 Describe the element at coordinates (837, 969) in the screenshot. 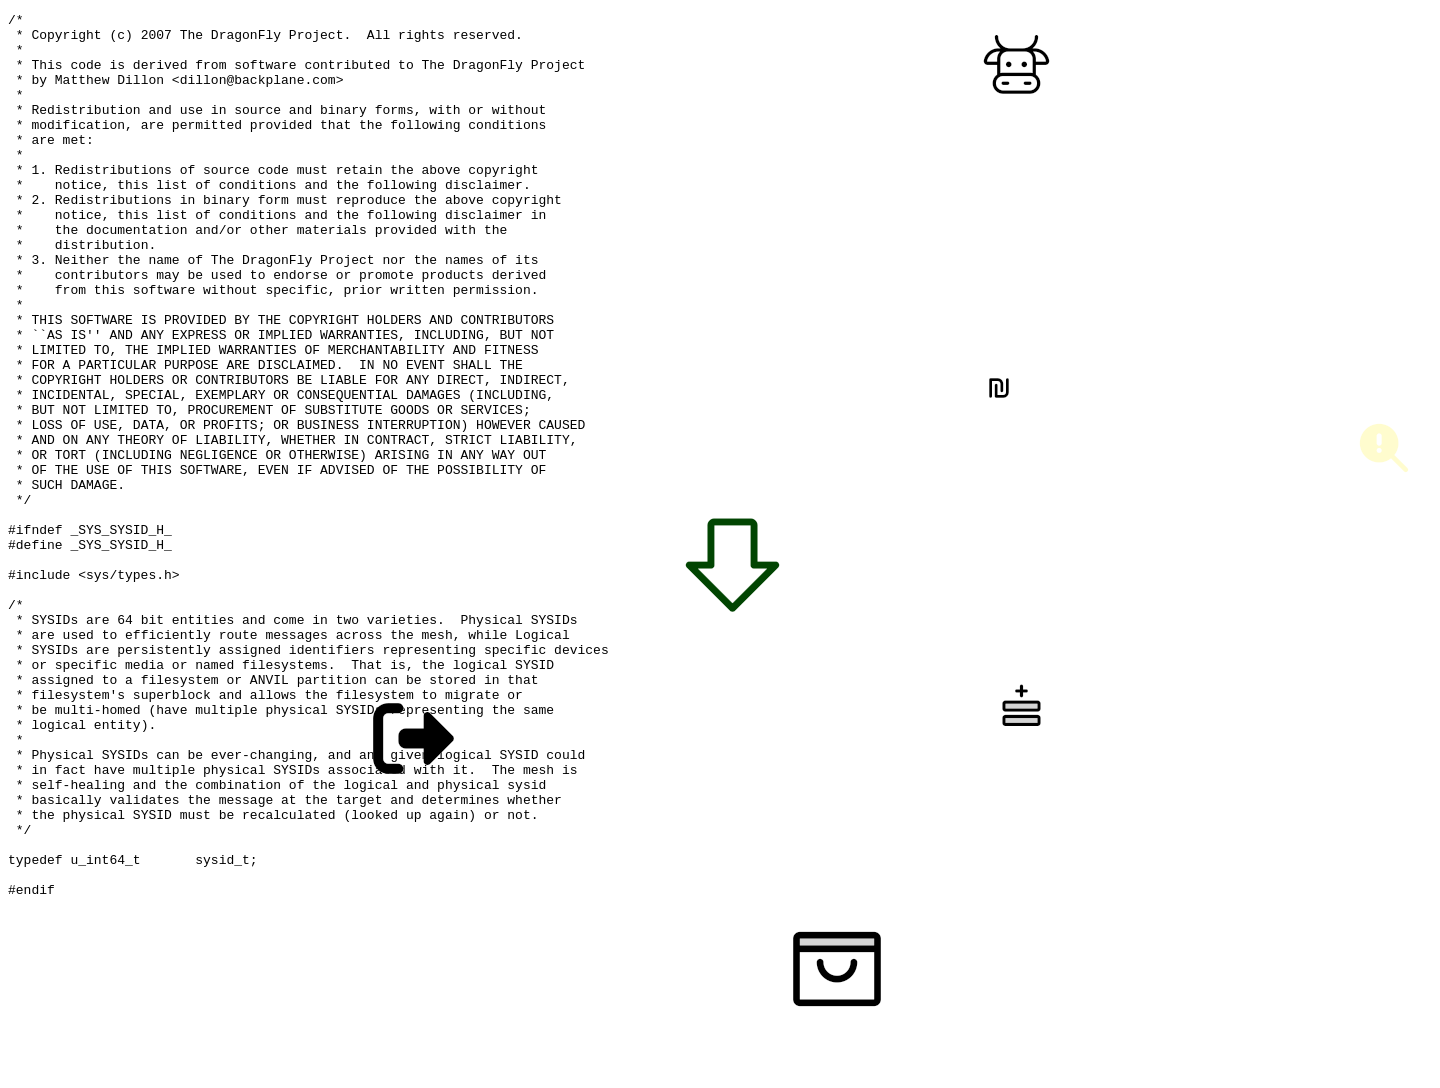

I see `view your shopping bag` at that location.